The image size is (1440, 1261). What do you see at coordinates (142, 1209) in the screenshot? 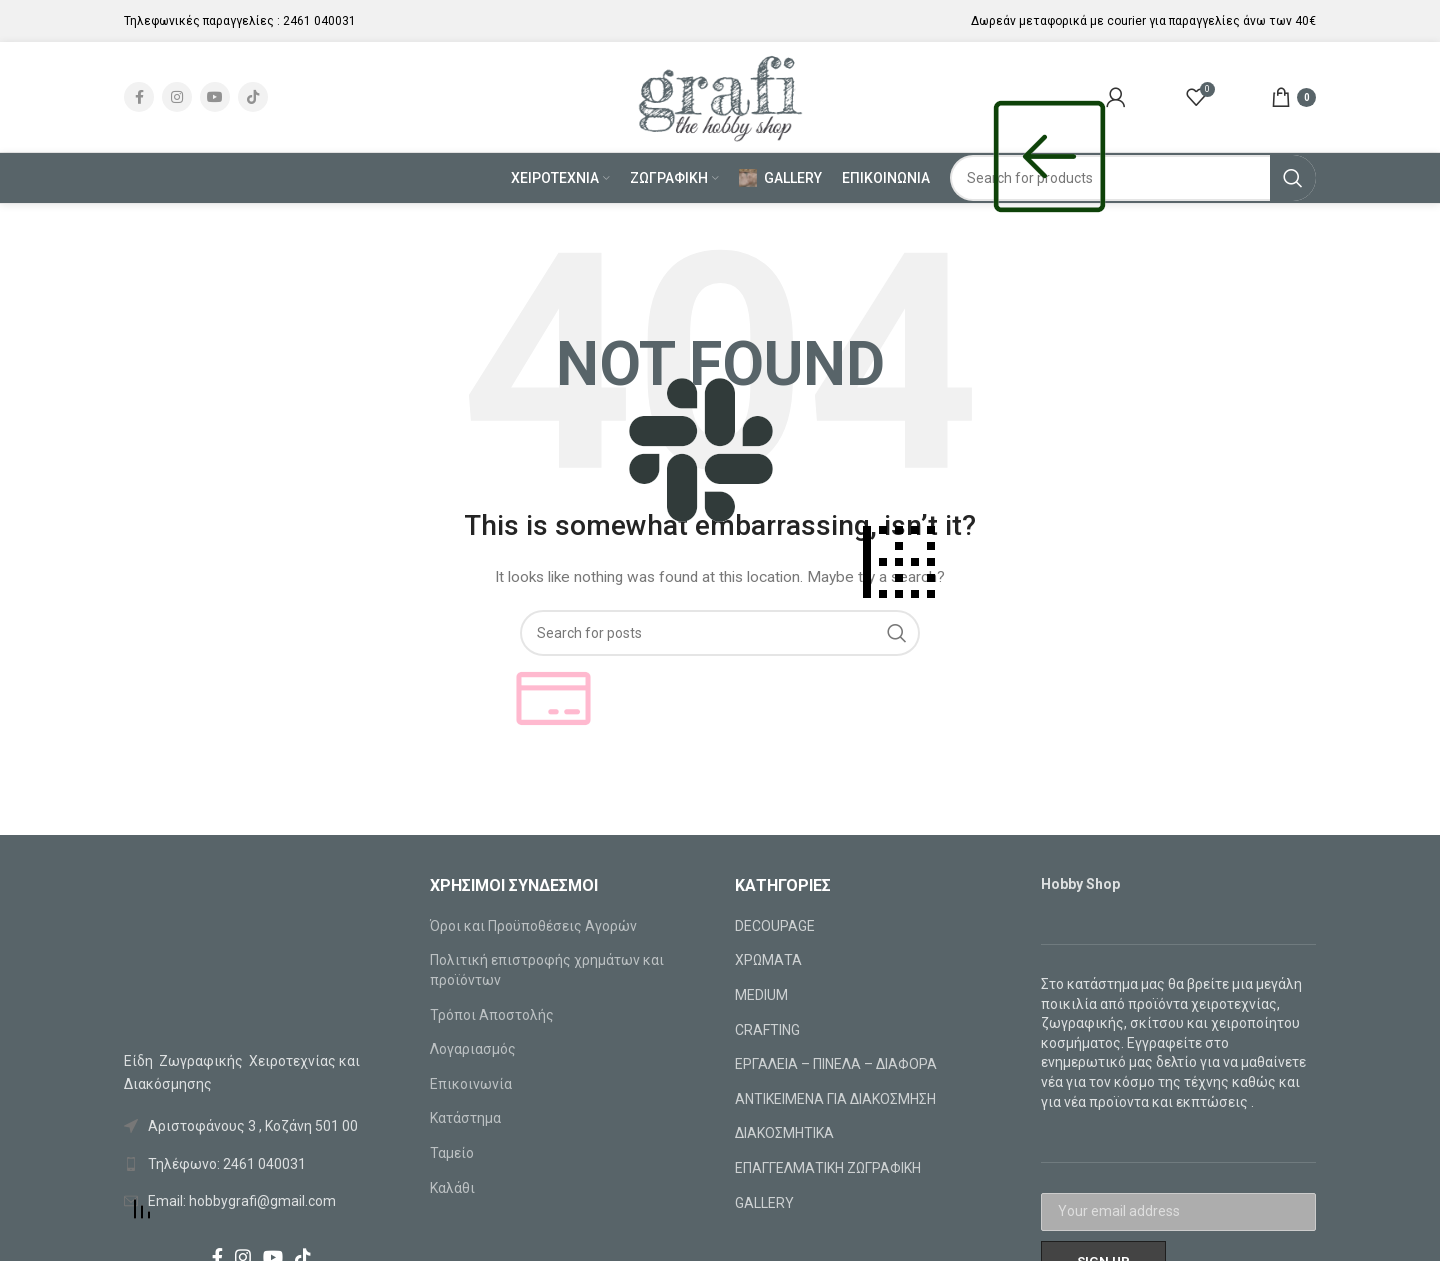
I see `view declining metrics or statistics` at bounding box center [142, 1209].